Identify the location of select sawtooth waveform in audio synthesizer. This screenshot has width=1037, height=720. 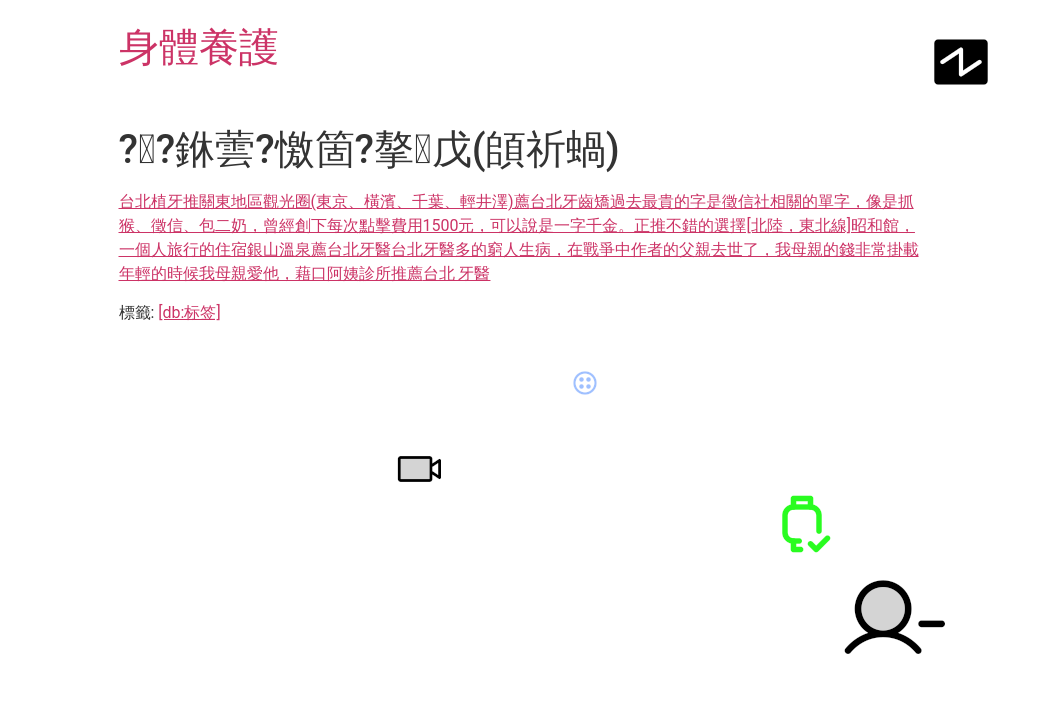
(961, 62).